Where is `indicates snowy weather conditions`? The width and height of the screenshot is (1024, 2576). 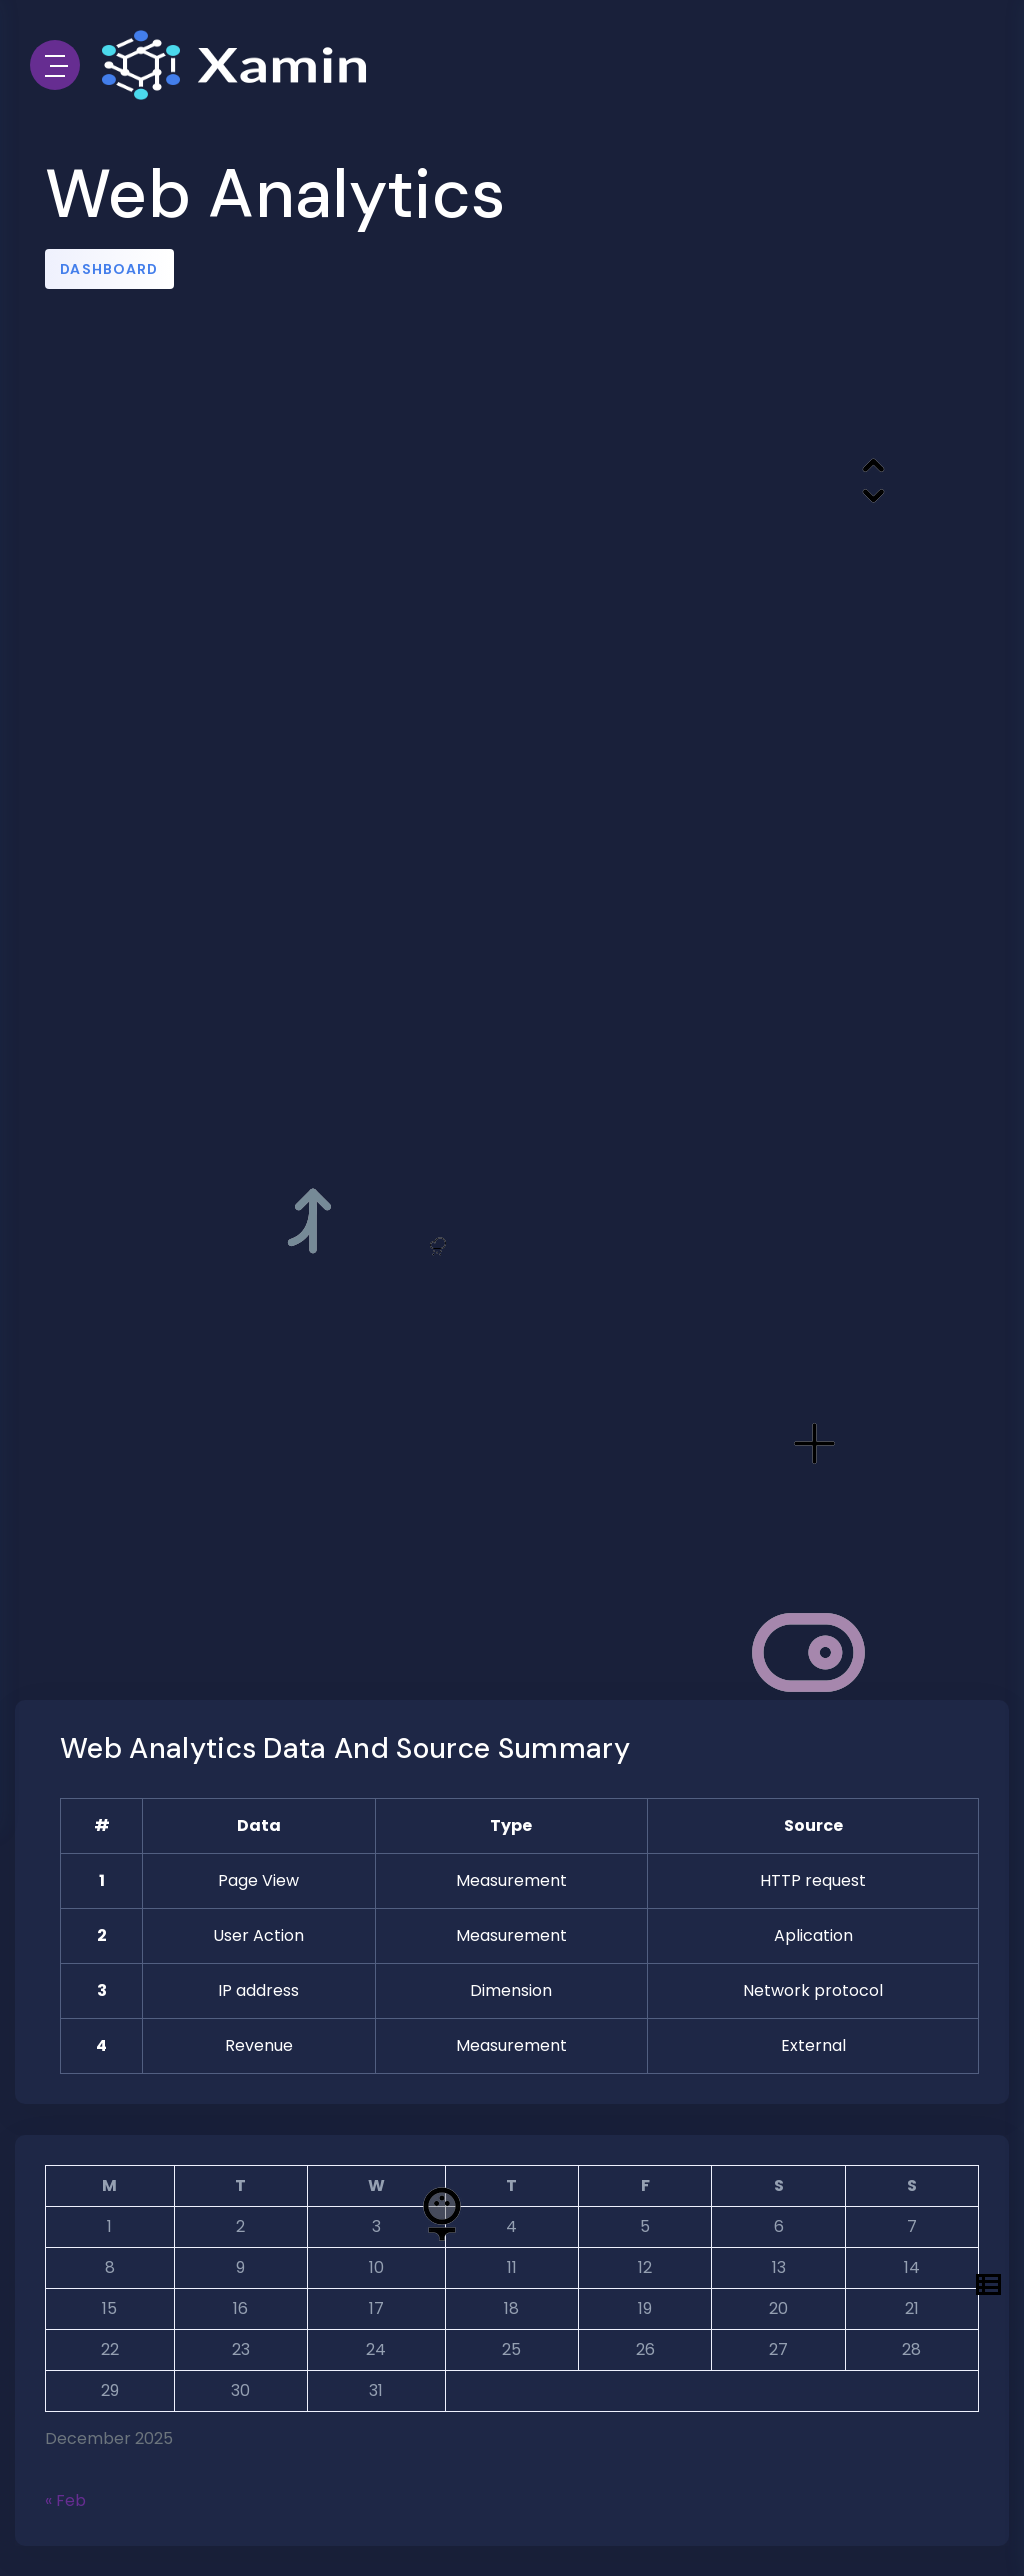 indicates snowy weather conditions is located at coordinates (438, 1246).